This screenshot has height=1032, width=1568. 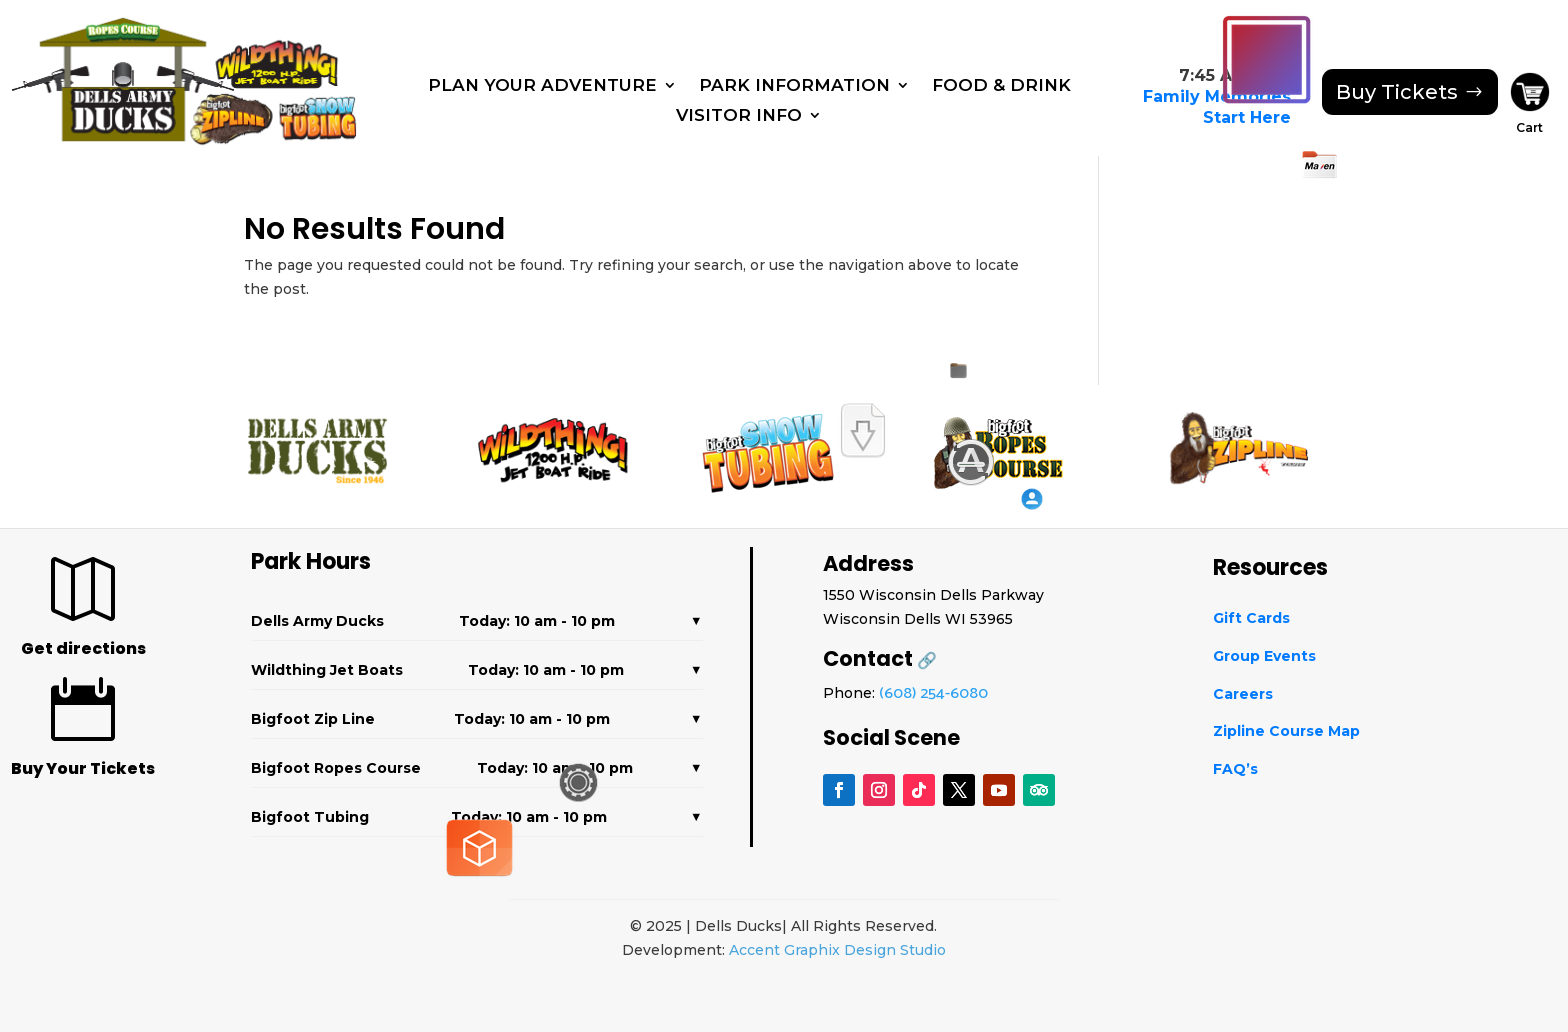 What do you see at coordinates (1266, 59) in the screenshot?
I see `access your media library in iMovie` at bounding box center [1266, 59].